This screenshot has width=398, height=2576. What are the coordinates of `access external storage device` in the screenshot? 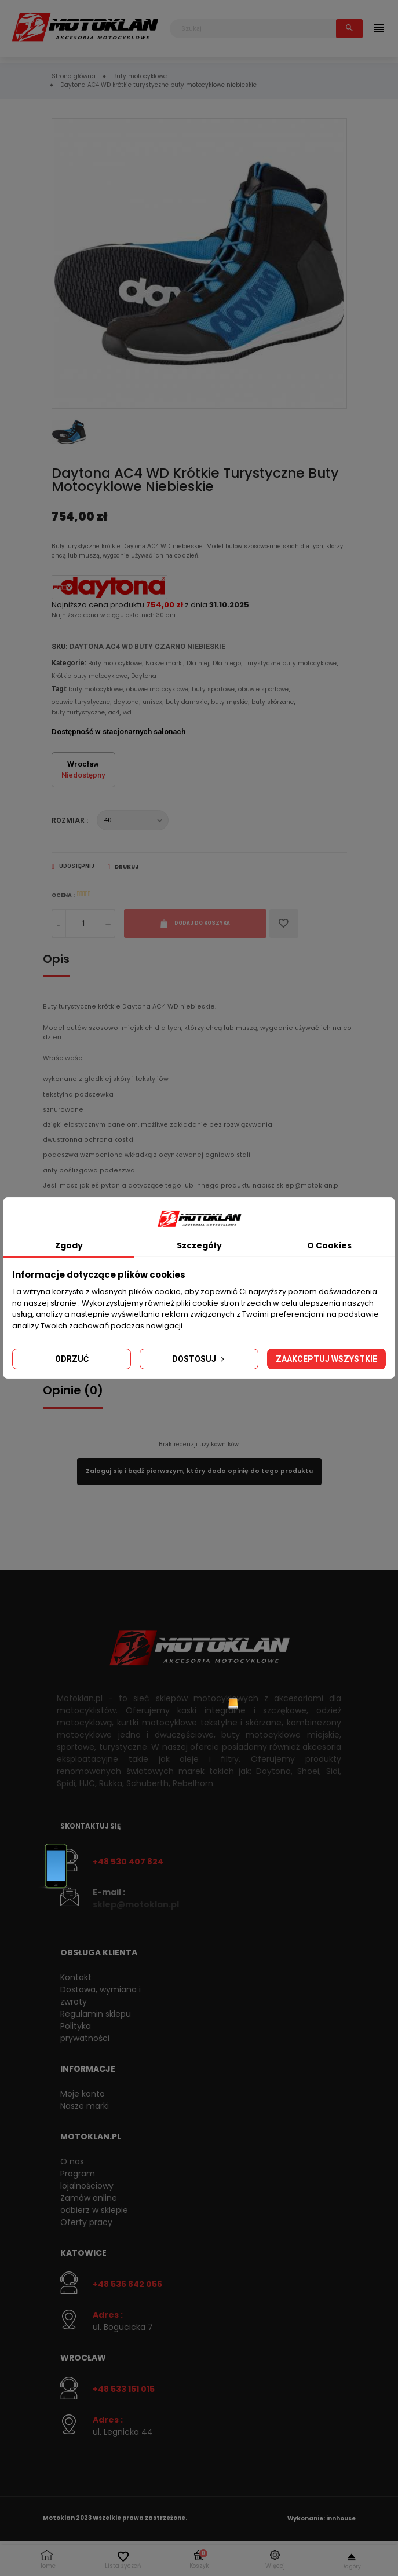 It's located at (233, 1703).